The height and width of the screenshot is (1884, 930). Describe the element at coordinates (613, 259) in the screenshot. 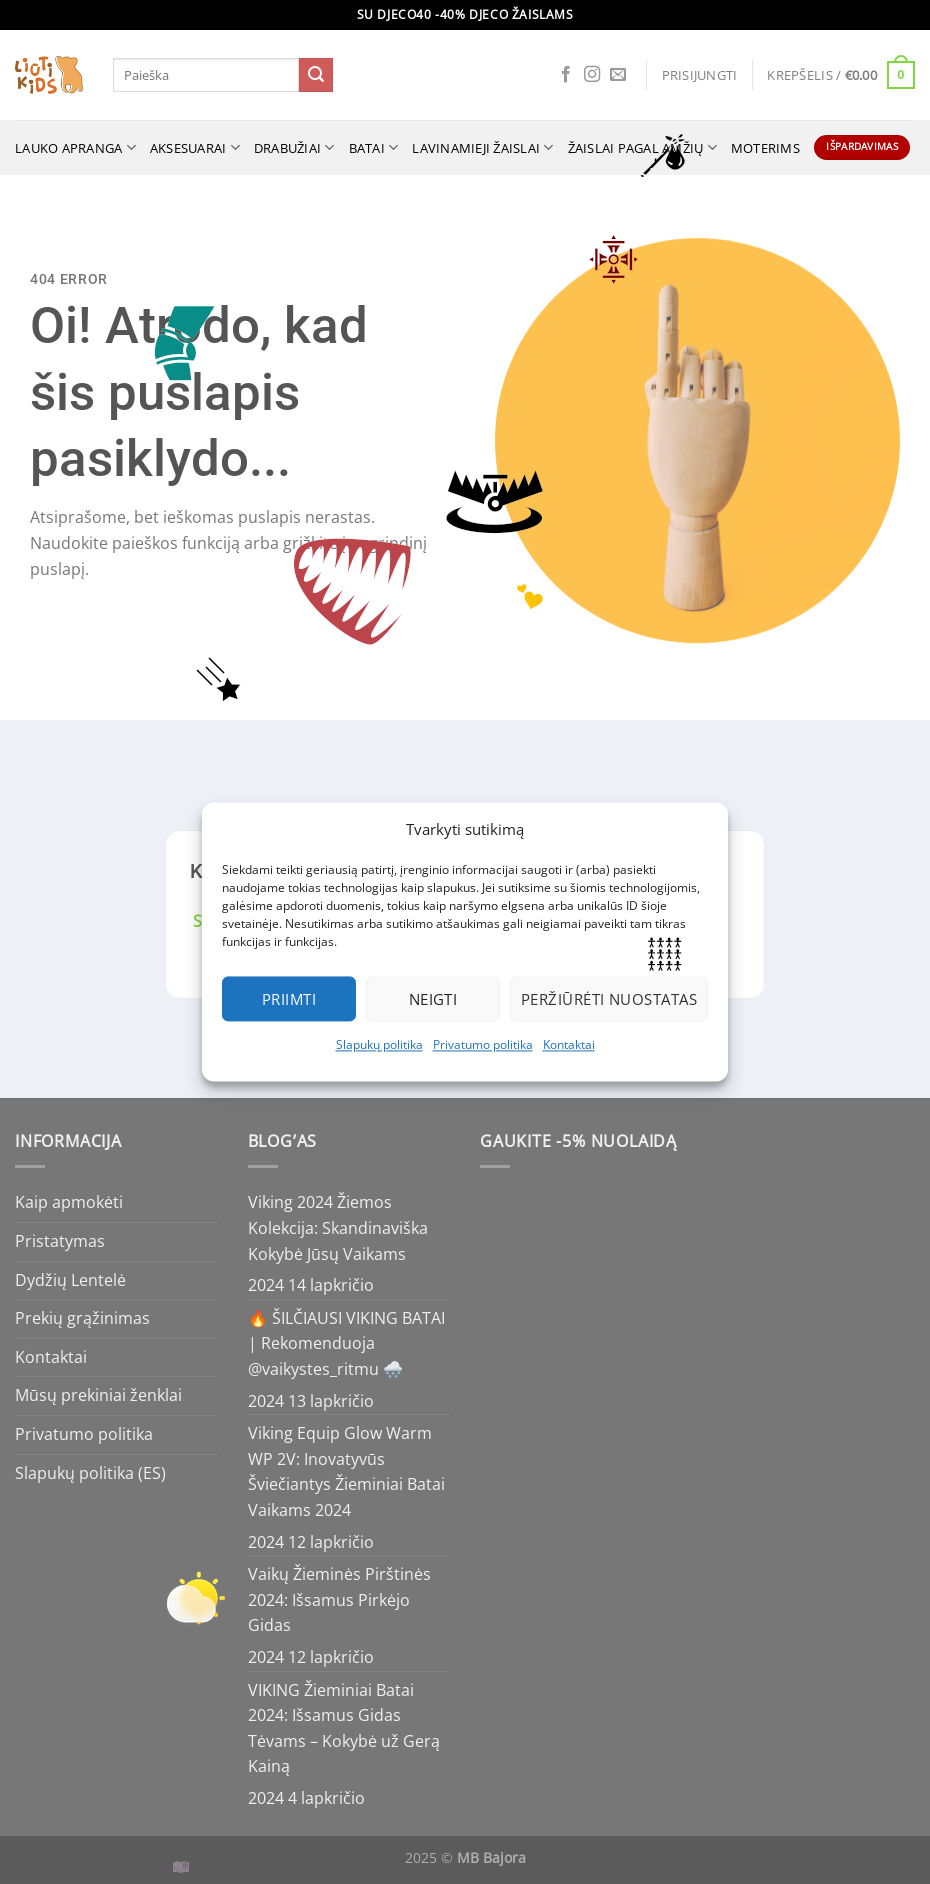

I see `religious or gothic-themed game category` at that location.